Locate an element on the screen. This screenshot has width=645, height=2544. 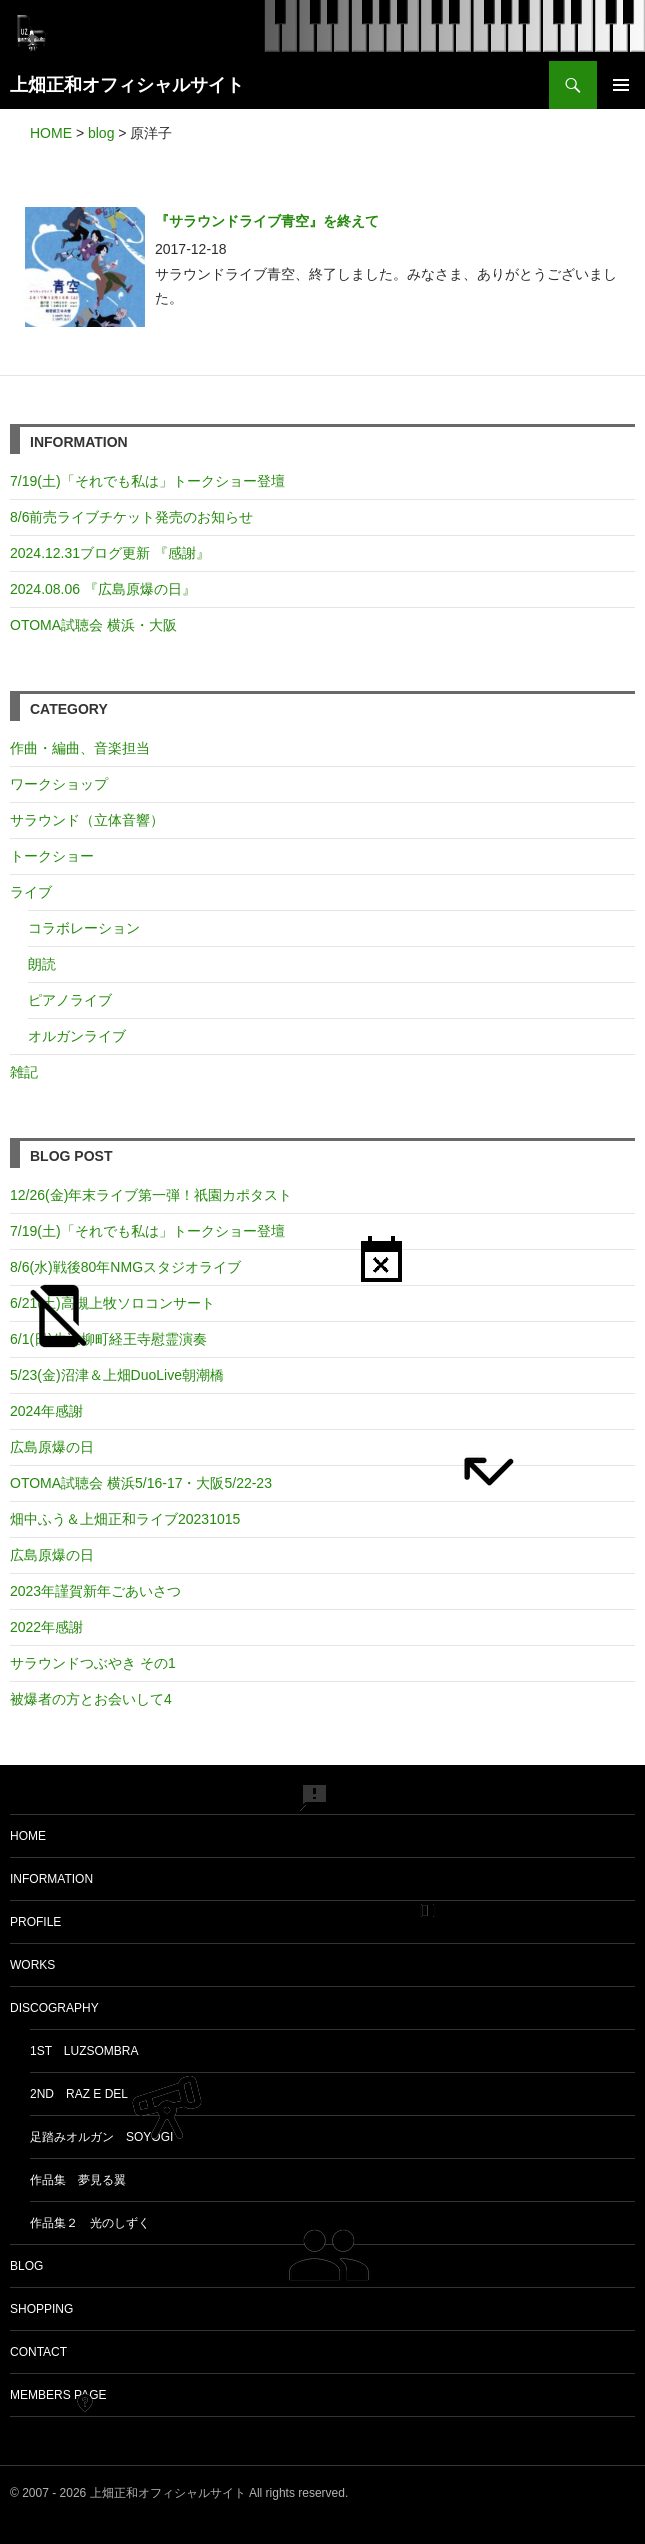
explore or discover new content is located at coordinates (167, 2107).